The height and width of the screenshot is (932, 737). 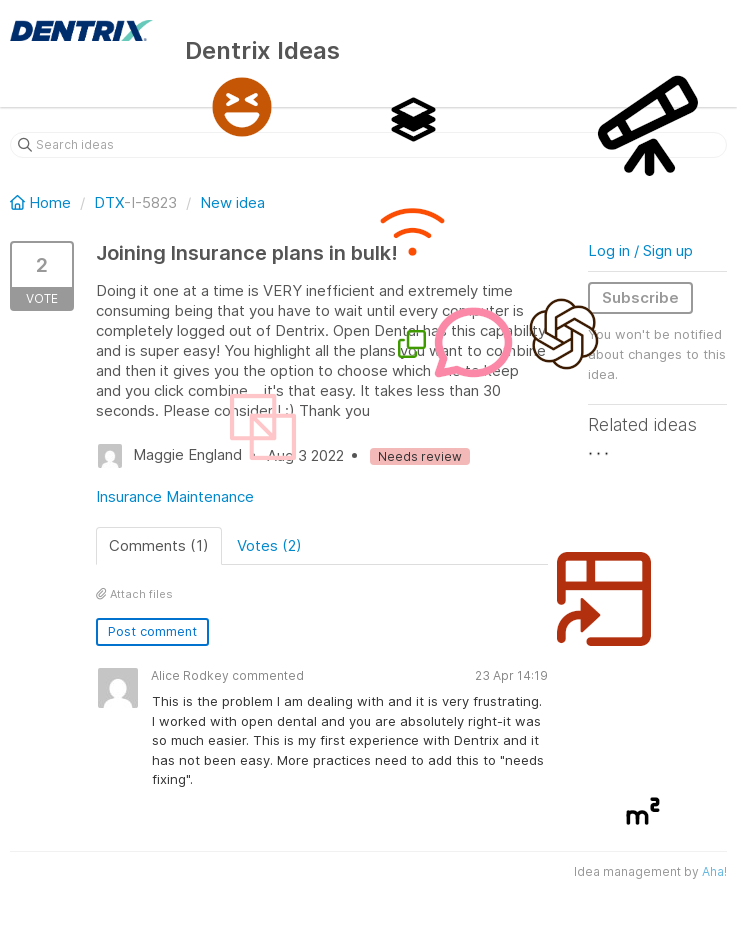 What do you see at coordinates (242, 107) in the screenshot?
I see `react with laughter to a post or message` at bounding box center [242, 107].